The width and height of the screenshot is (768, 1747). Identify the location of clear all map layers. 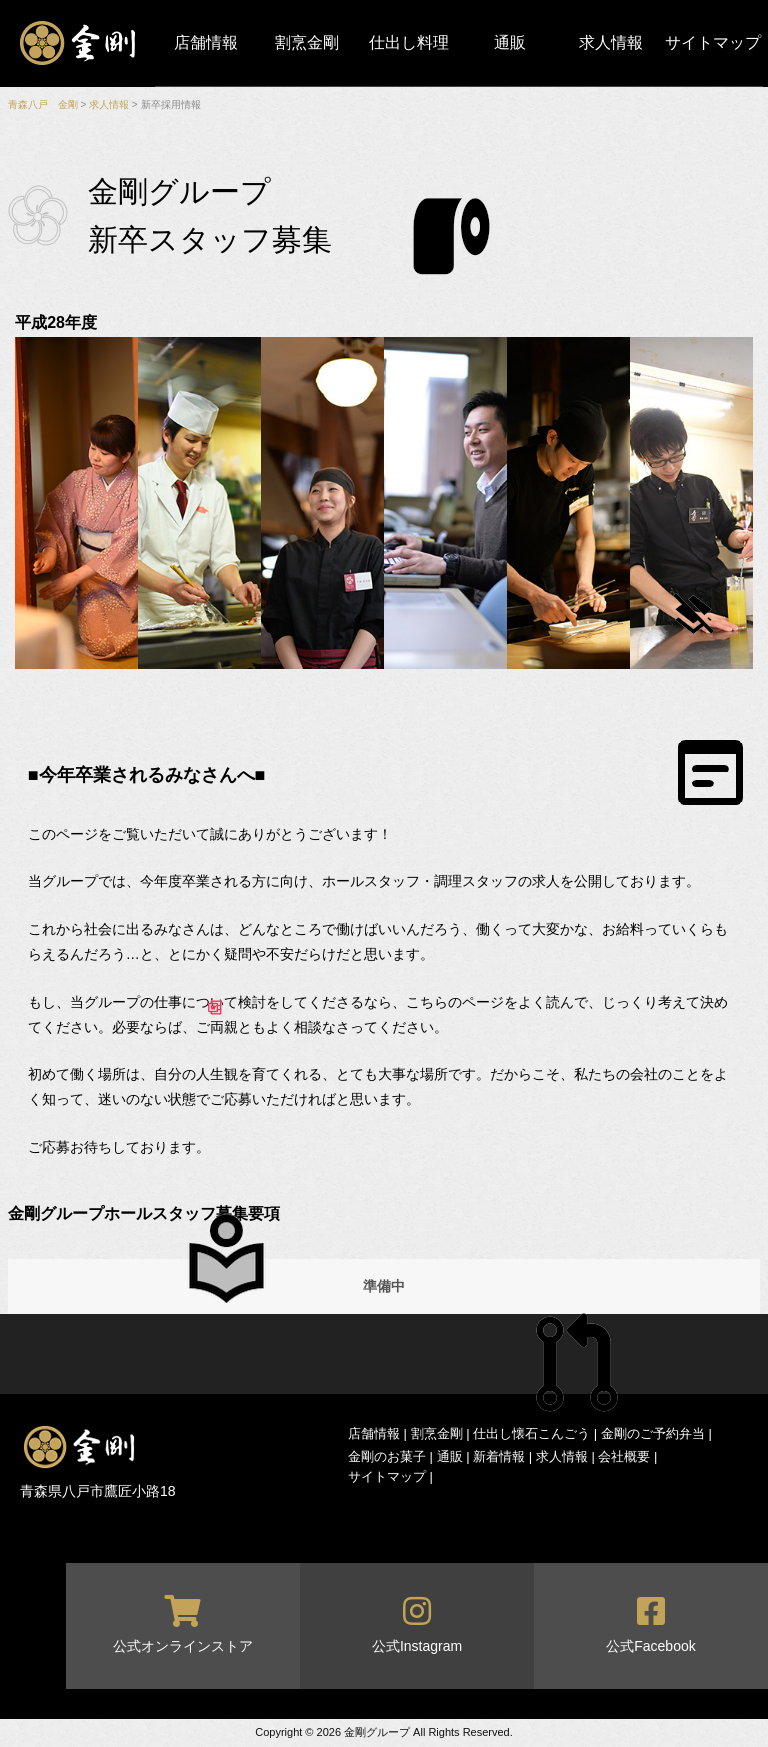
(693, 615).